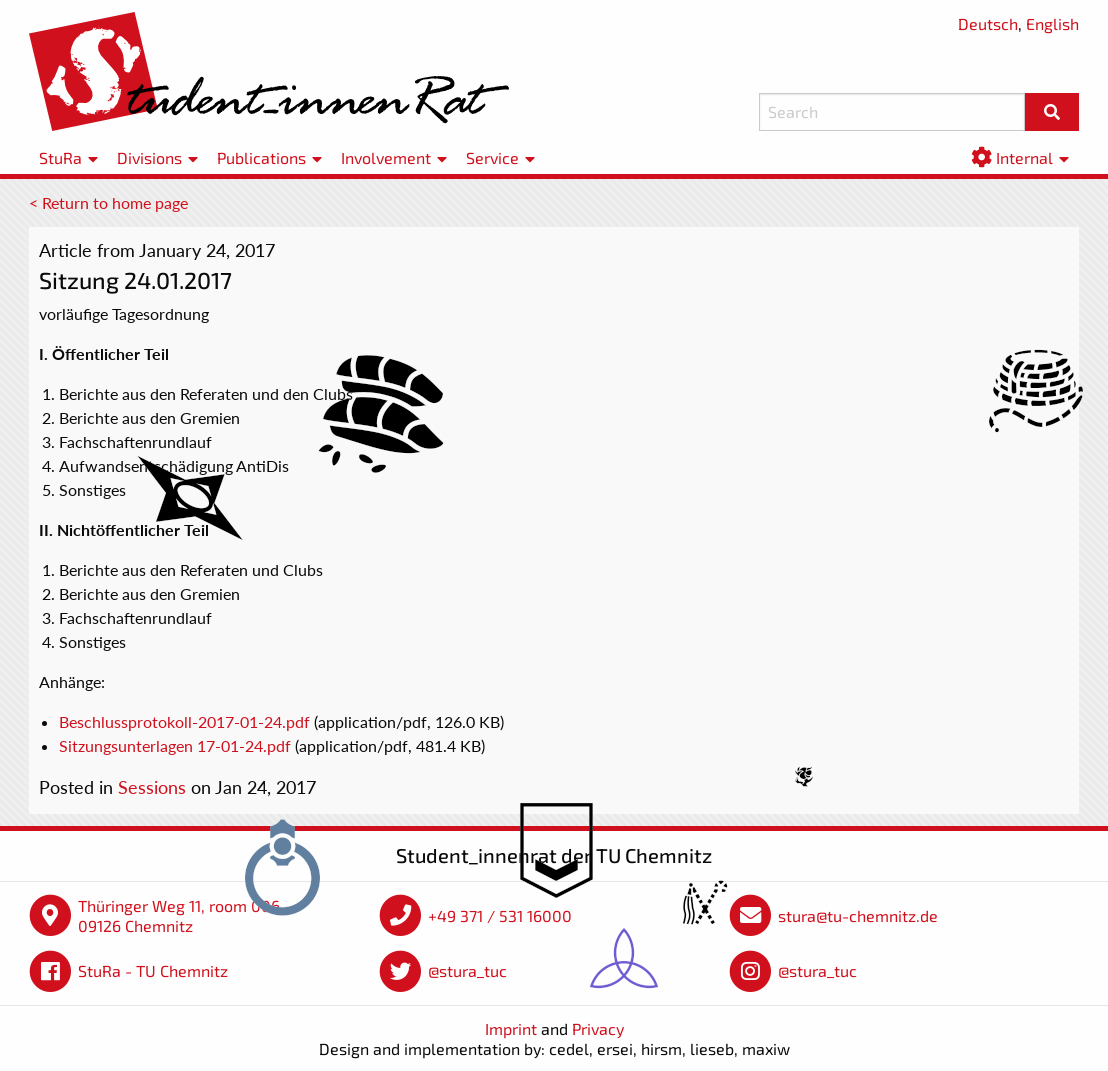 The height and width of the screenshot is (1071, 1108). I want to click on celtic or trinity knot symbol, so click(624, 958).